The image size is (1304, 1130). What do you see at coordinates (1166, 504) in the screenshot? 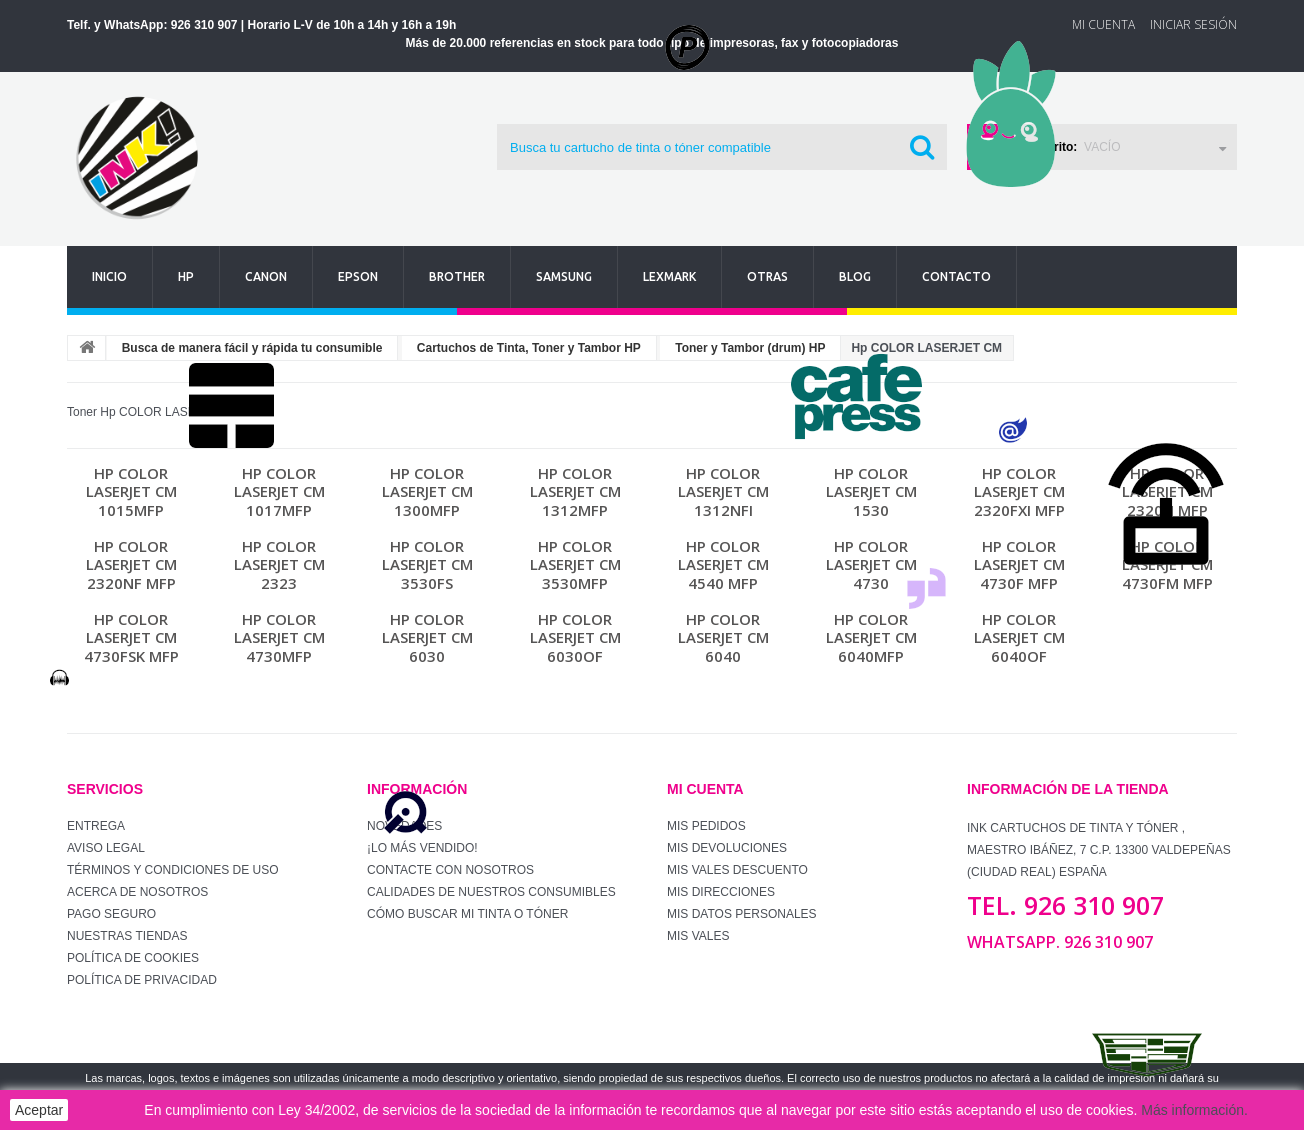
I see `access router or network settings` at bounding box center [1166, 504].